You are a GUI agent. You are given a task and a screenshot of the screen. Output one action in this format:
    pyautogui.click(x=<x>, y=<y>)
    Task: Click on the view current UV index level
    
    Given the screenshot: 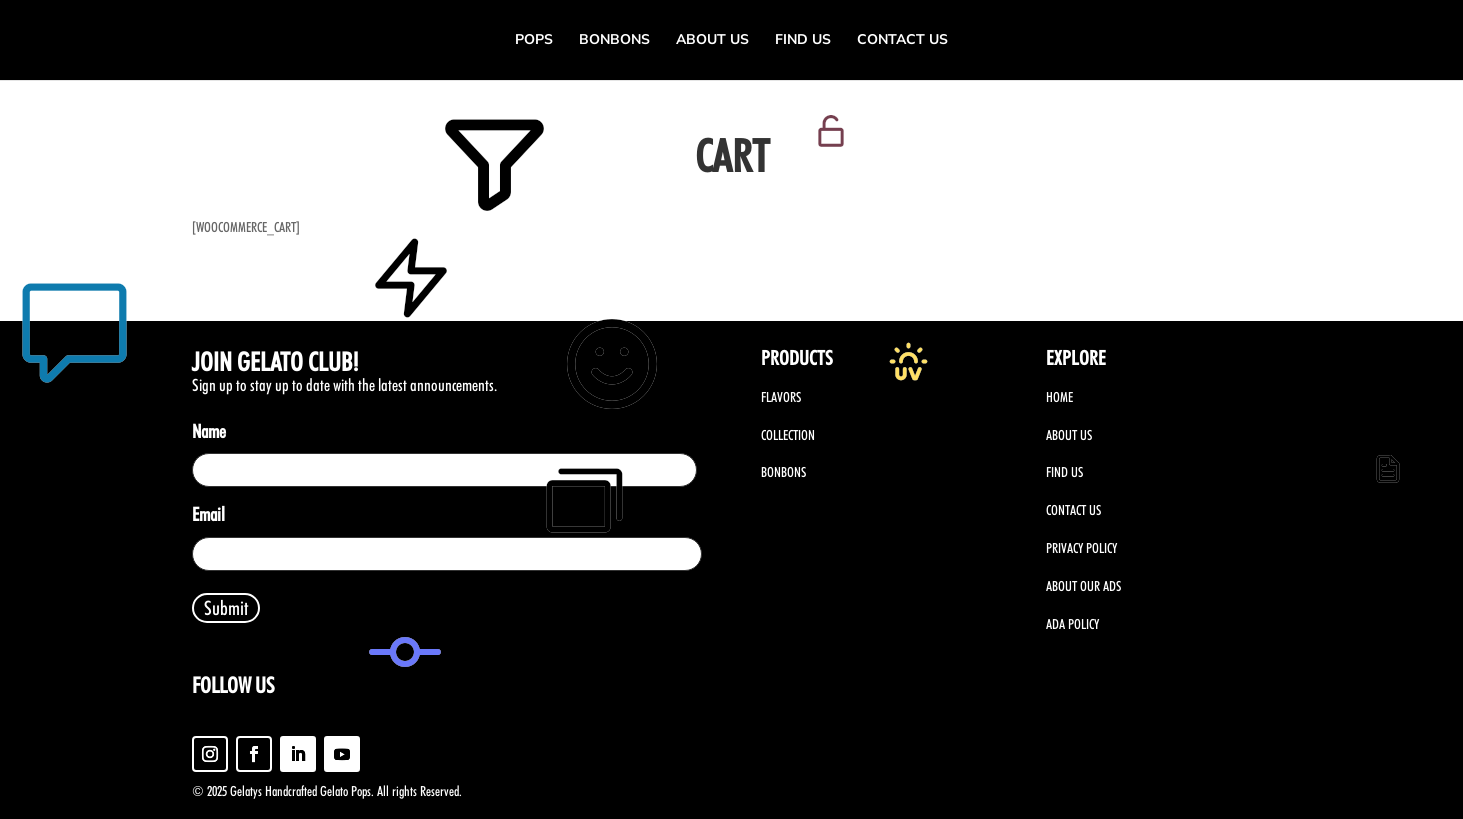 What is the action you would take?
    pyautogui.click(x=908, y=361)
    